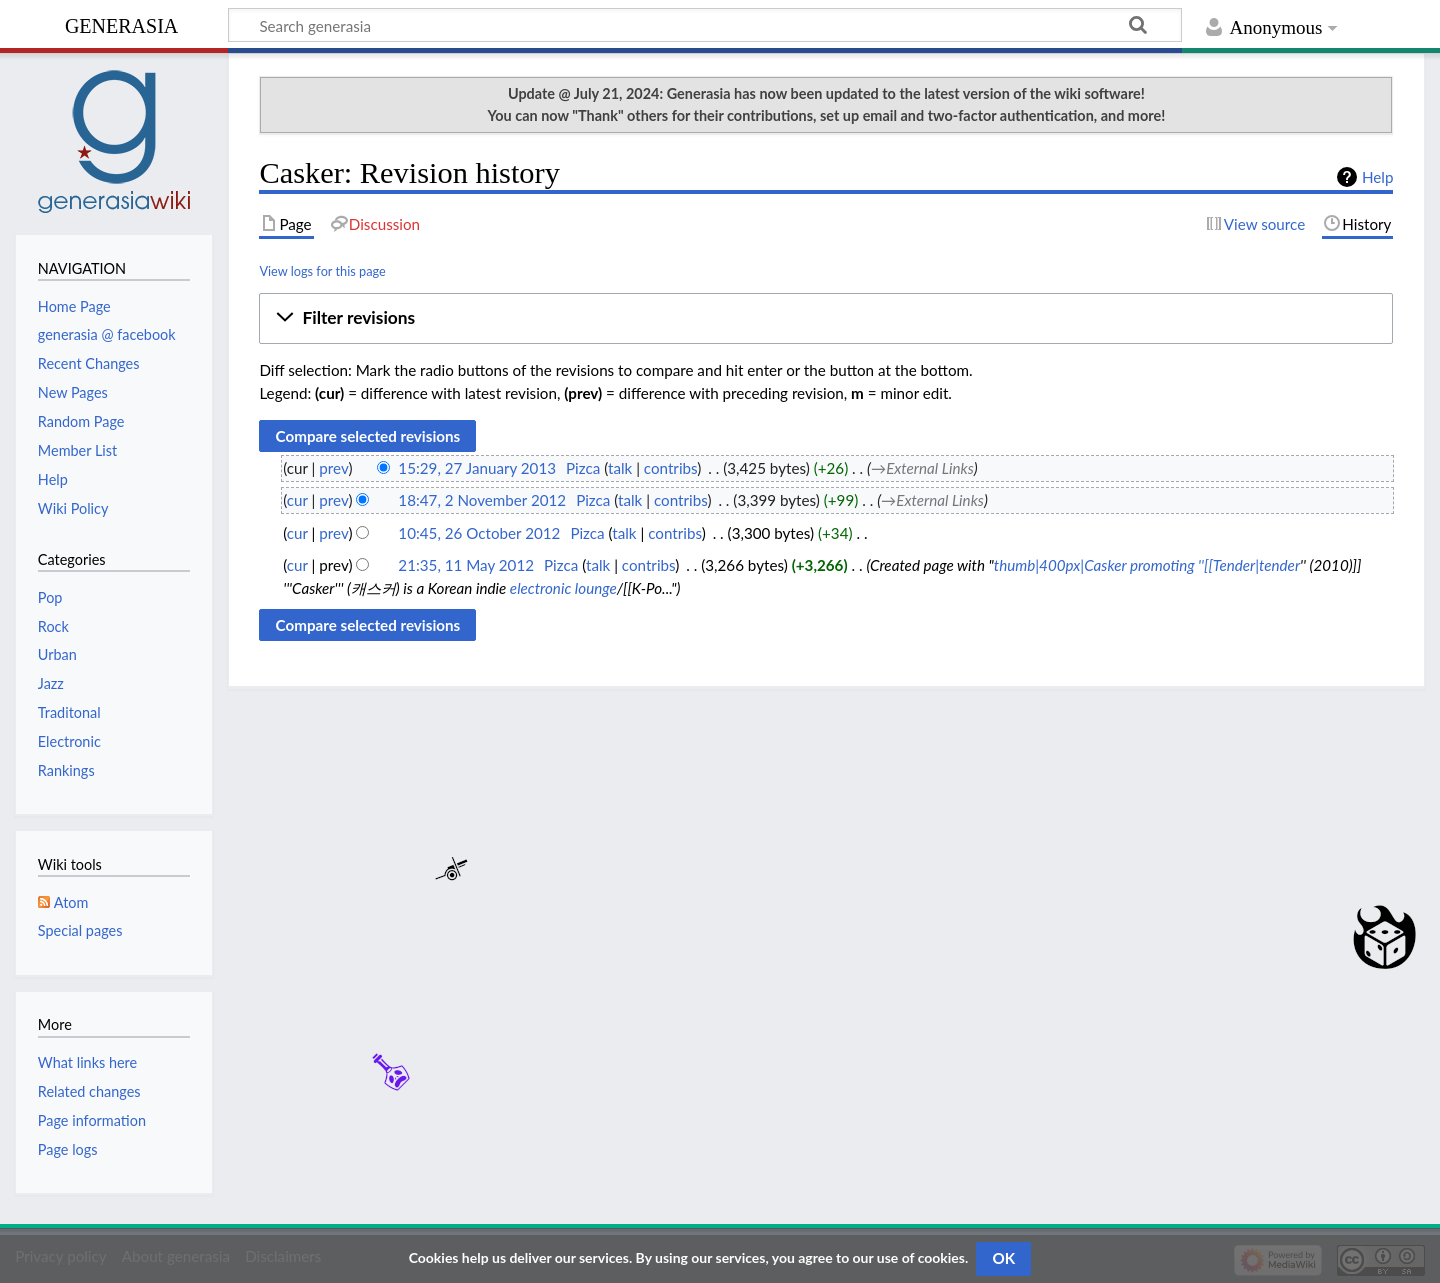  Describe the element at coordinates (452, 864) in the screenshot. I see `artillery unit or weapon in a strategy game` at that location.